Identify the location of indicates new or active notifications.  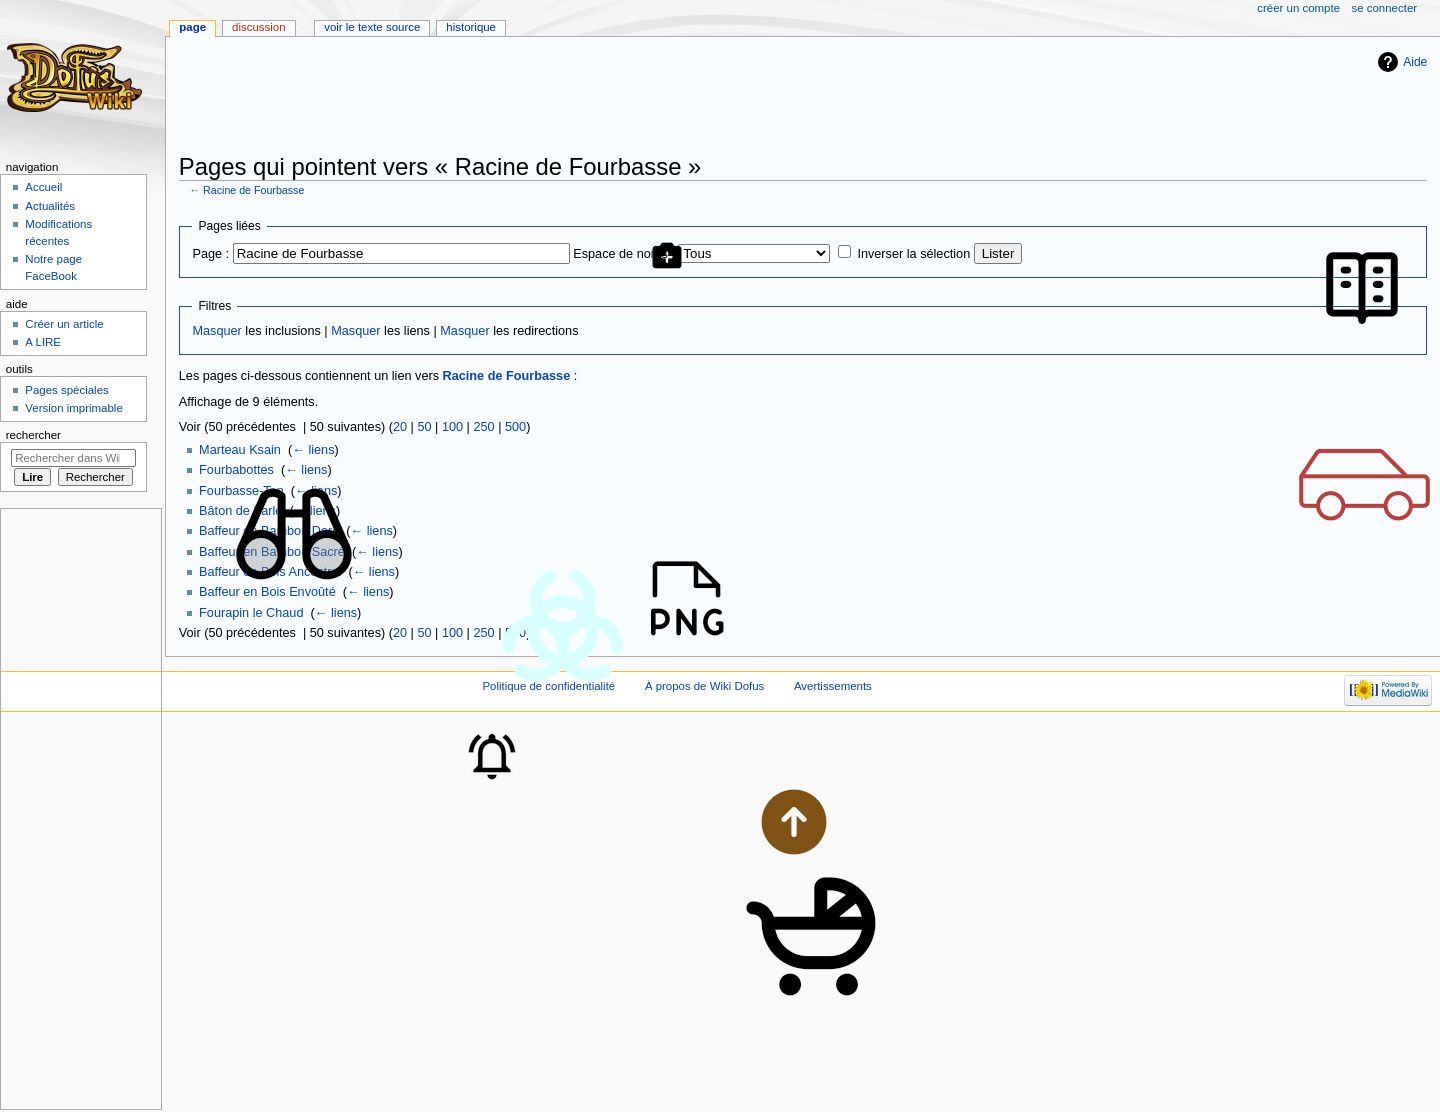
(492, 756).